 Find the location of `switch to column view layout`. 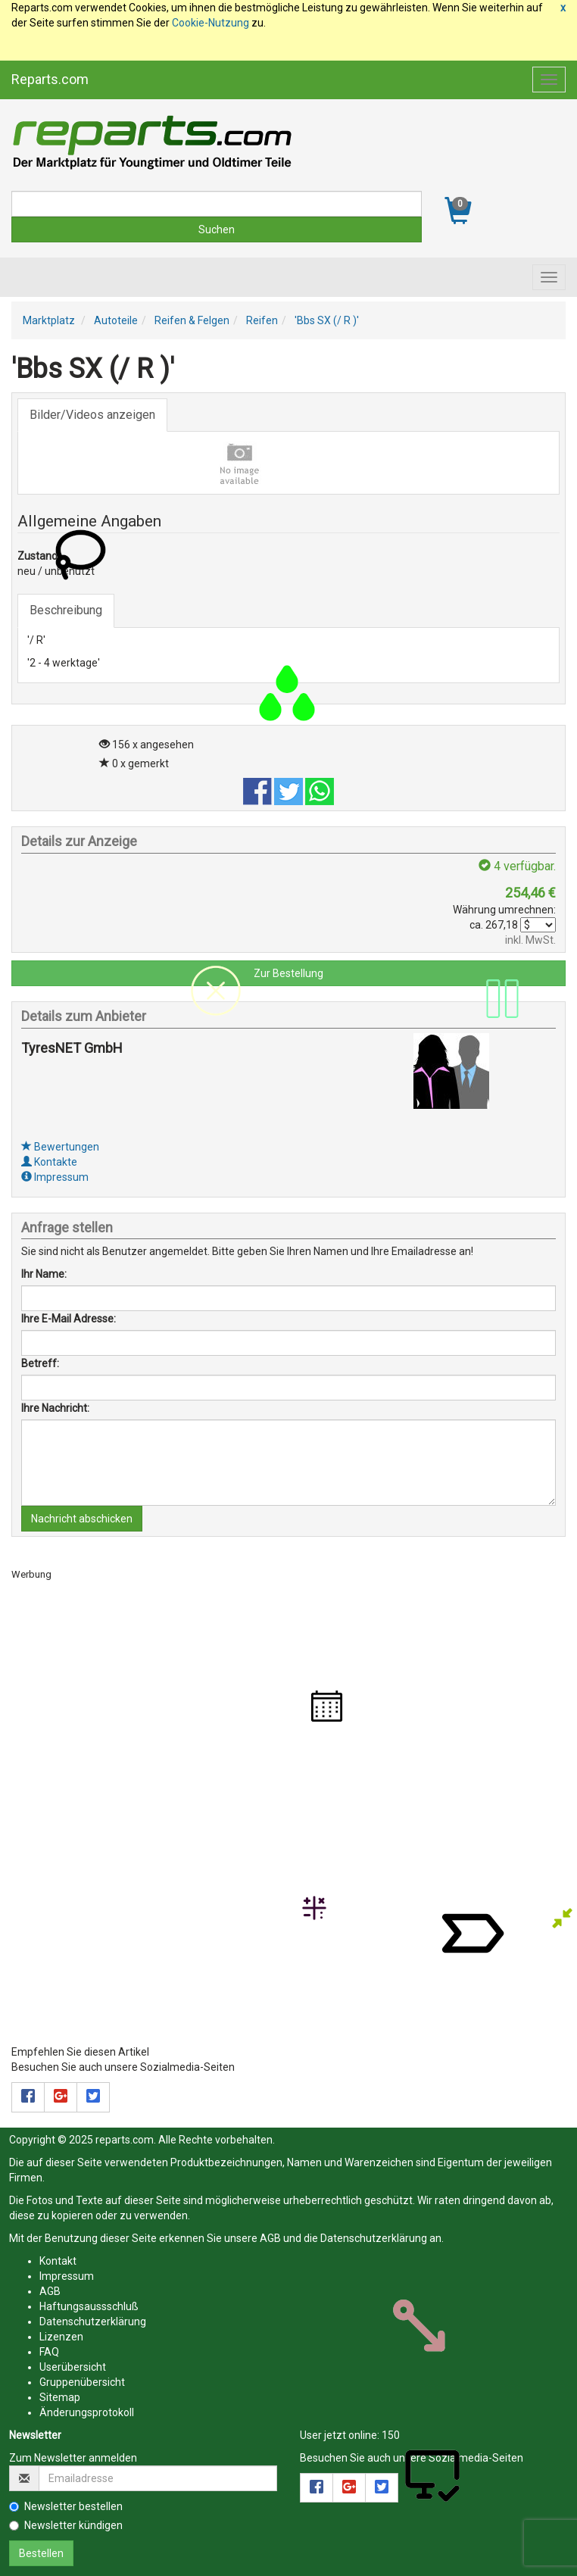

switch to column view layout is located at coordinates (502, 998).